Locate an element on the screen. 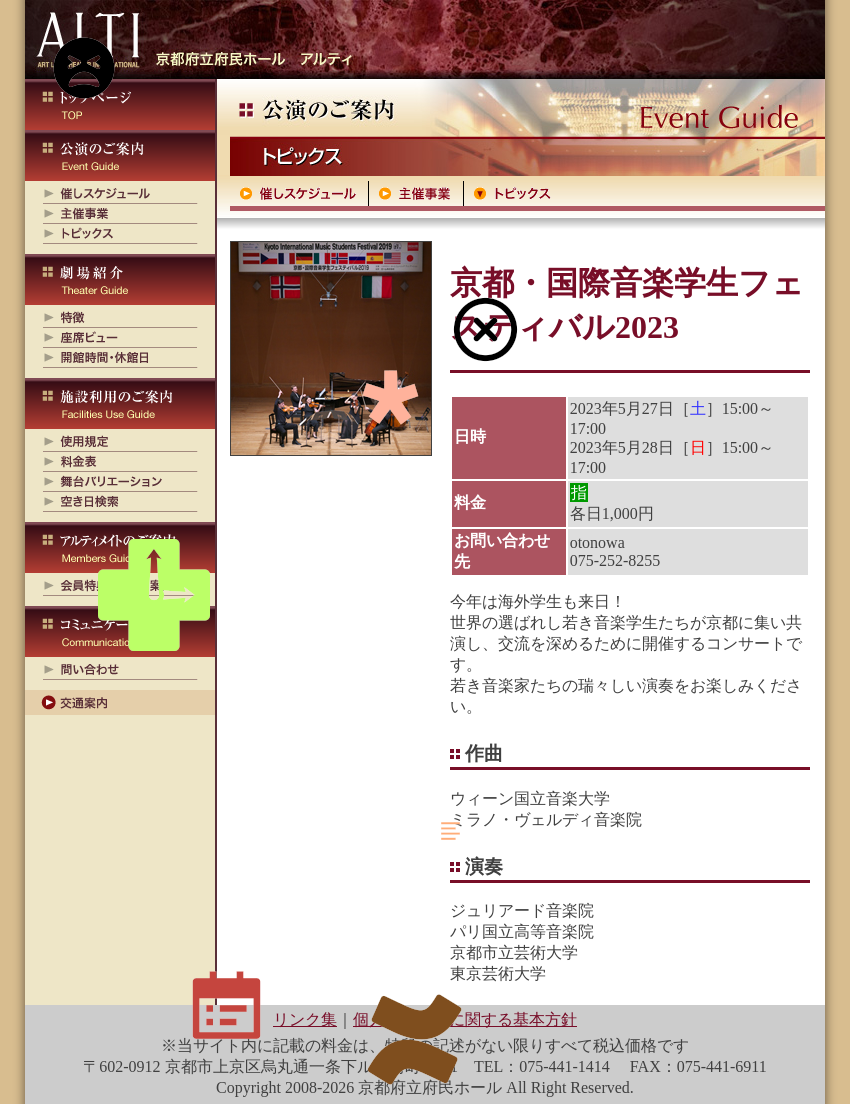 Image resolution: width=850 pixels, height=1104 pixels. close or dismiss a dialog is located at coordinates (485, 329).